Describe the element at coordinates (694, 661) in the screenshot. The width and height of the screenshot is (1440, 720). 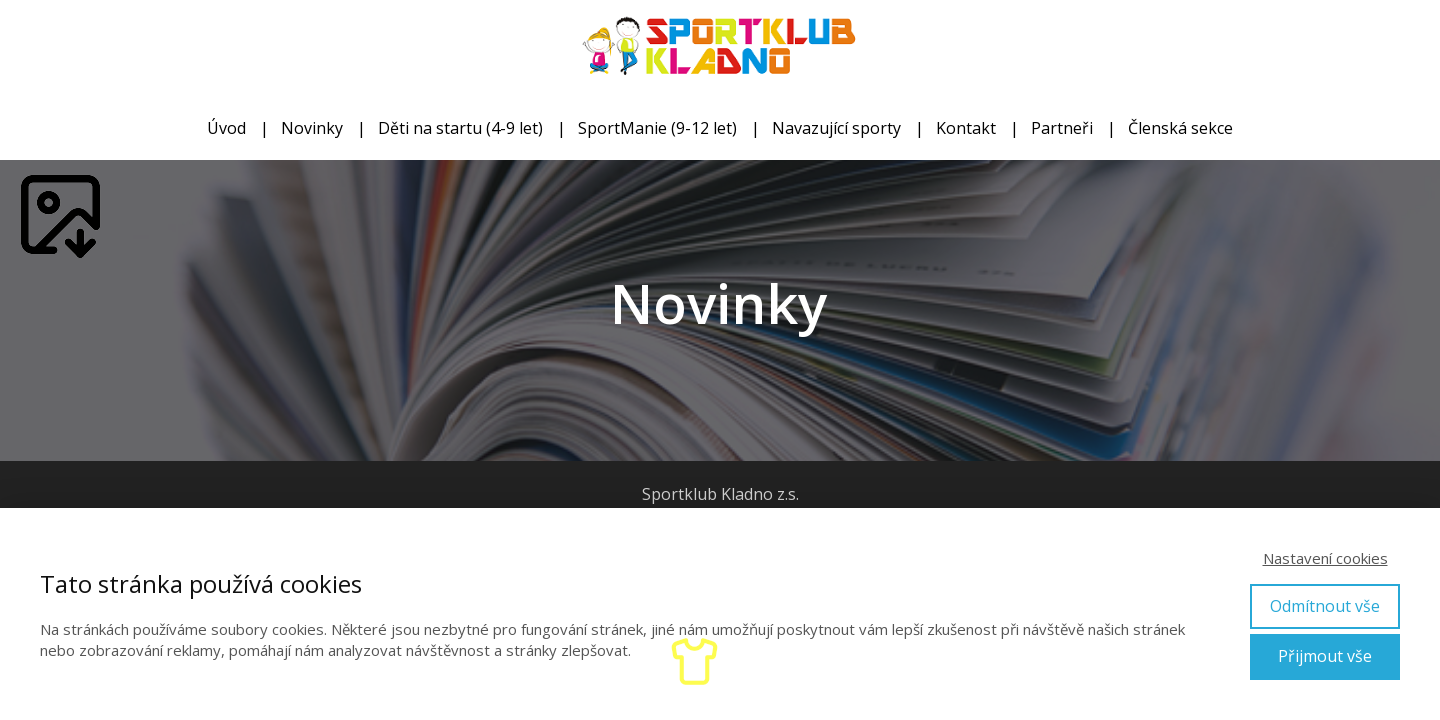
I see `browse clothing or apparel items` at that location.